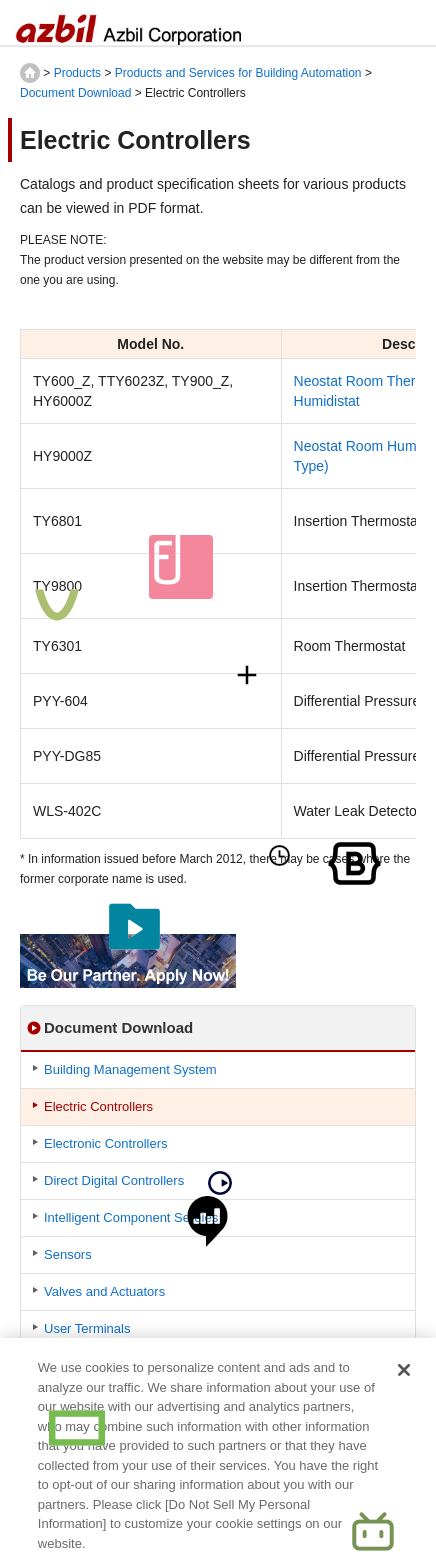 The height and width of the screenshot is (1568, 436). I want to click on view time or clock settings, so click(279, 855).